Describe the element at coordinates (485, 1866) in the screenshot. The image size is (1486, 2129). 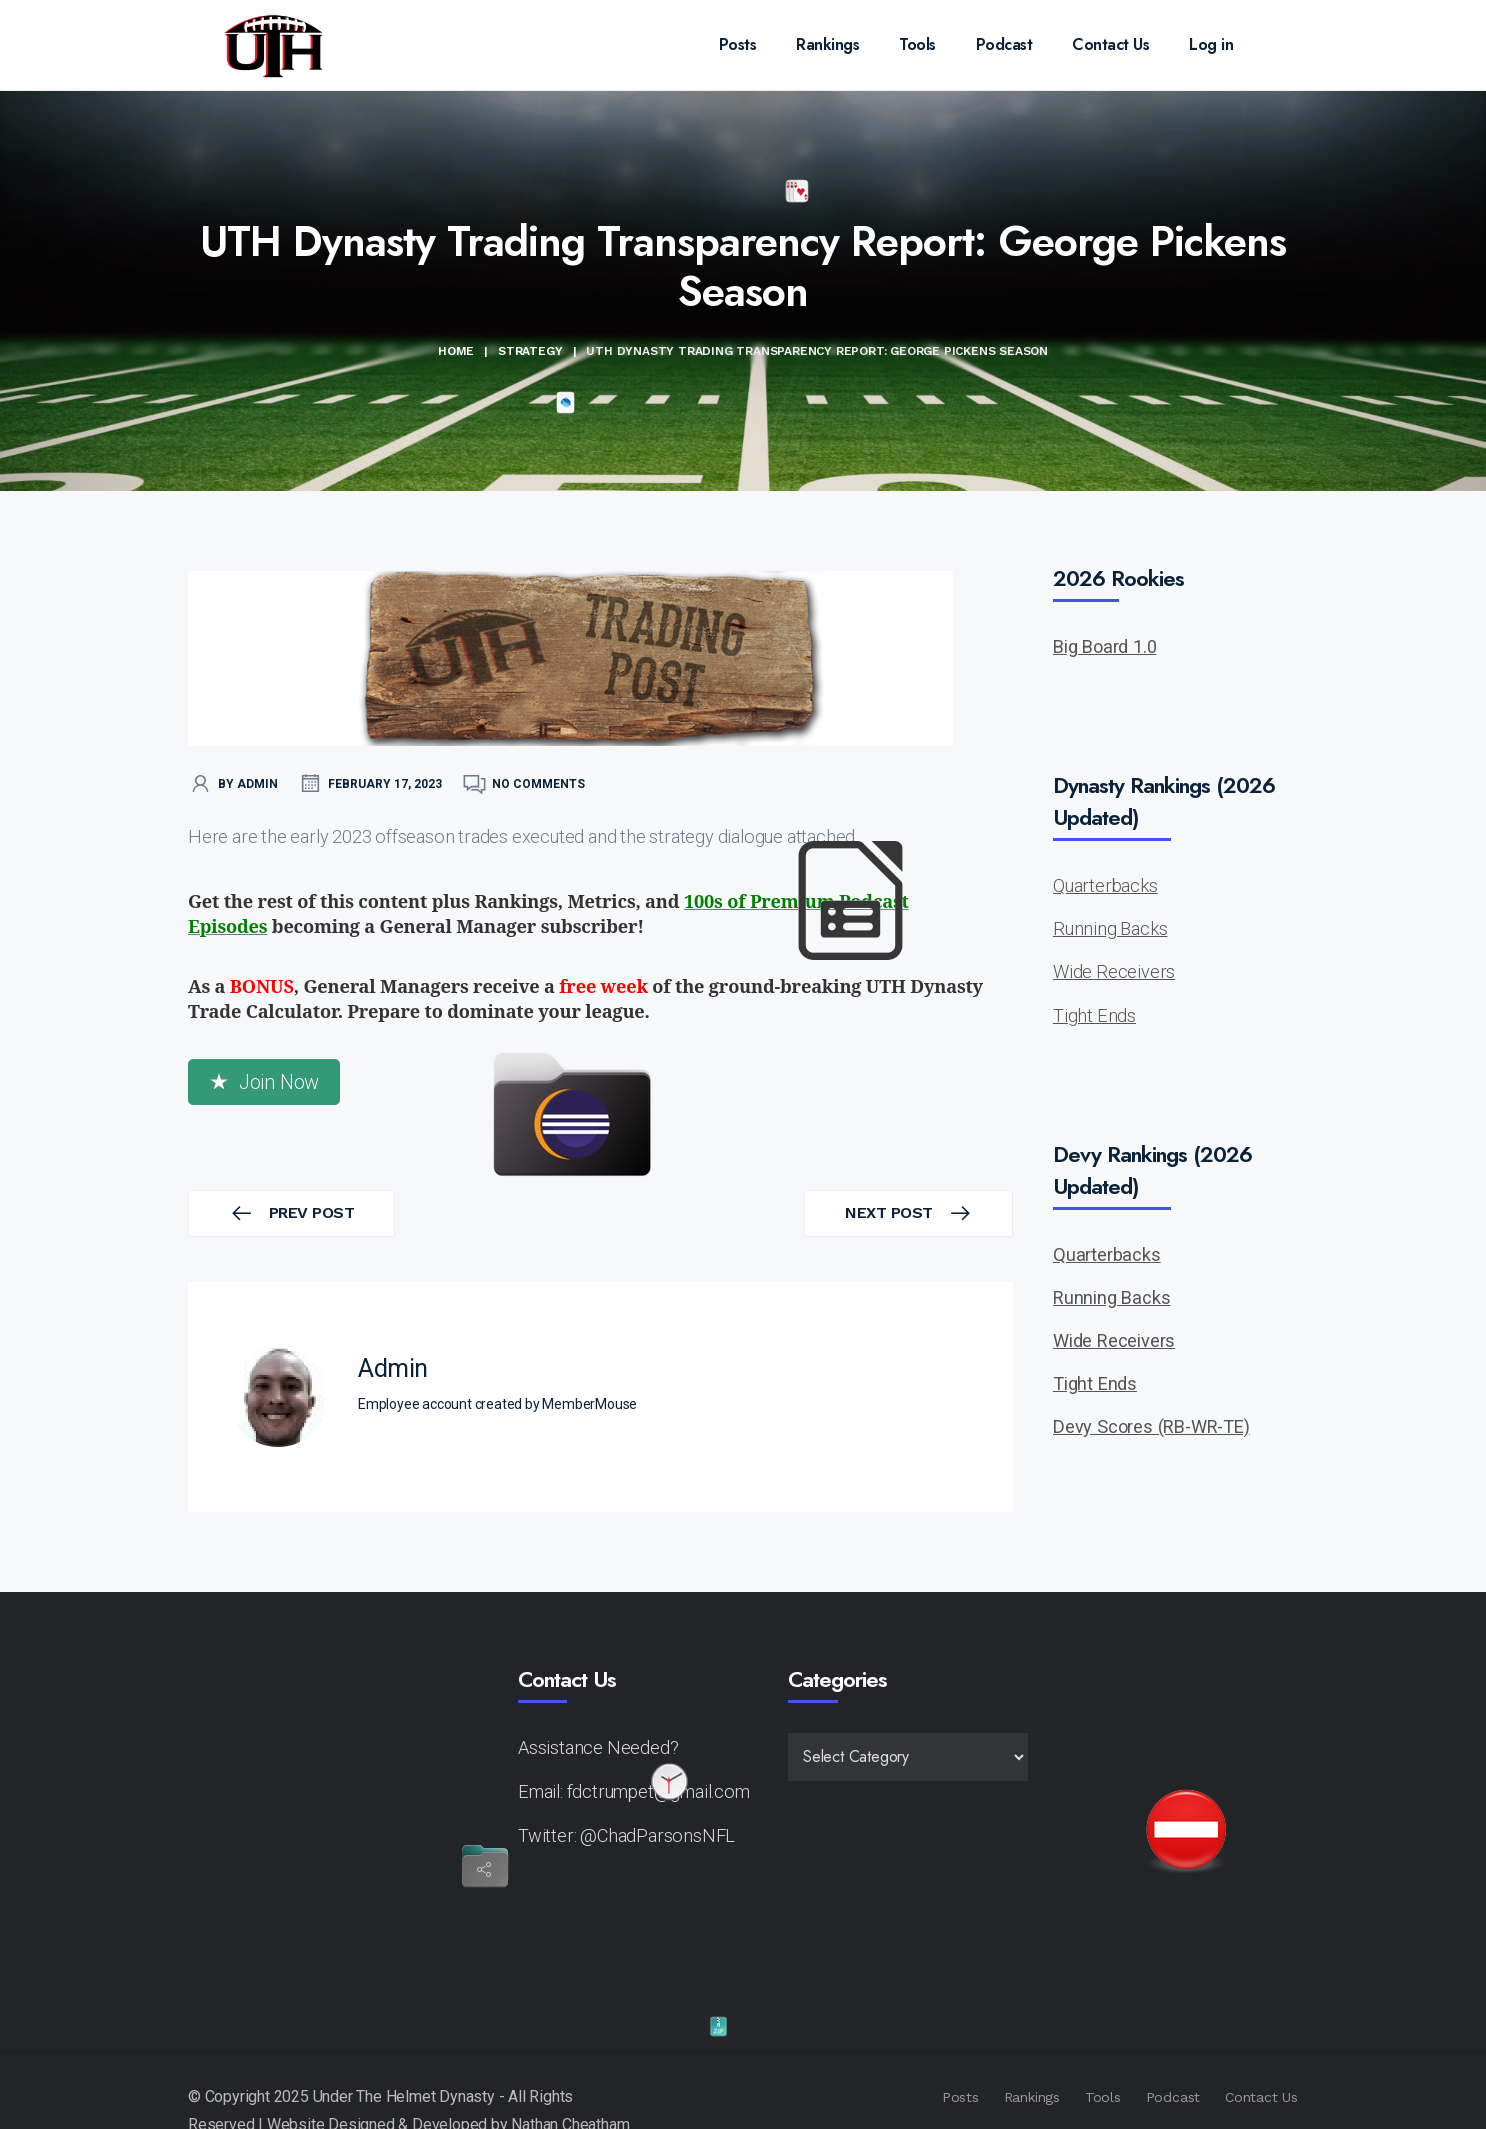
I see `open your public shared folder` at that location.